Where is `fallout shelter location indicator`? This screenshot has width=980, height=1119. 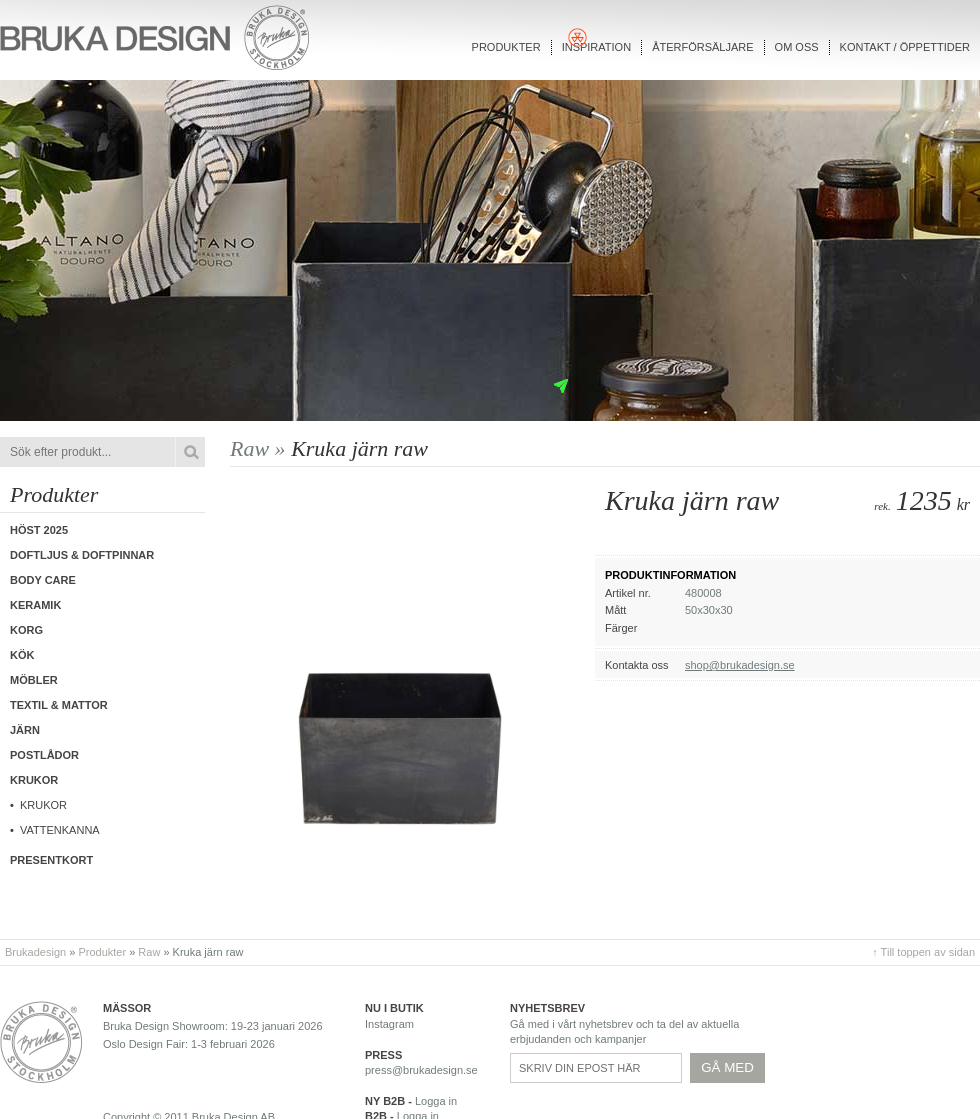 fallout shelter location indicator is located at coordinates (577, 37).